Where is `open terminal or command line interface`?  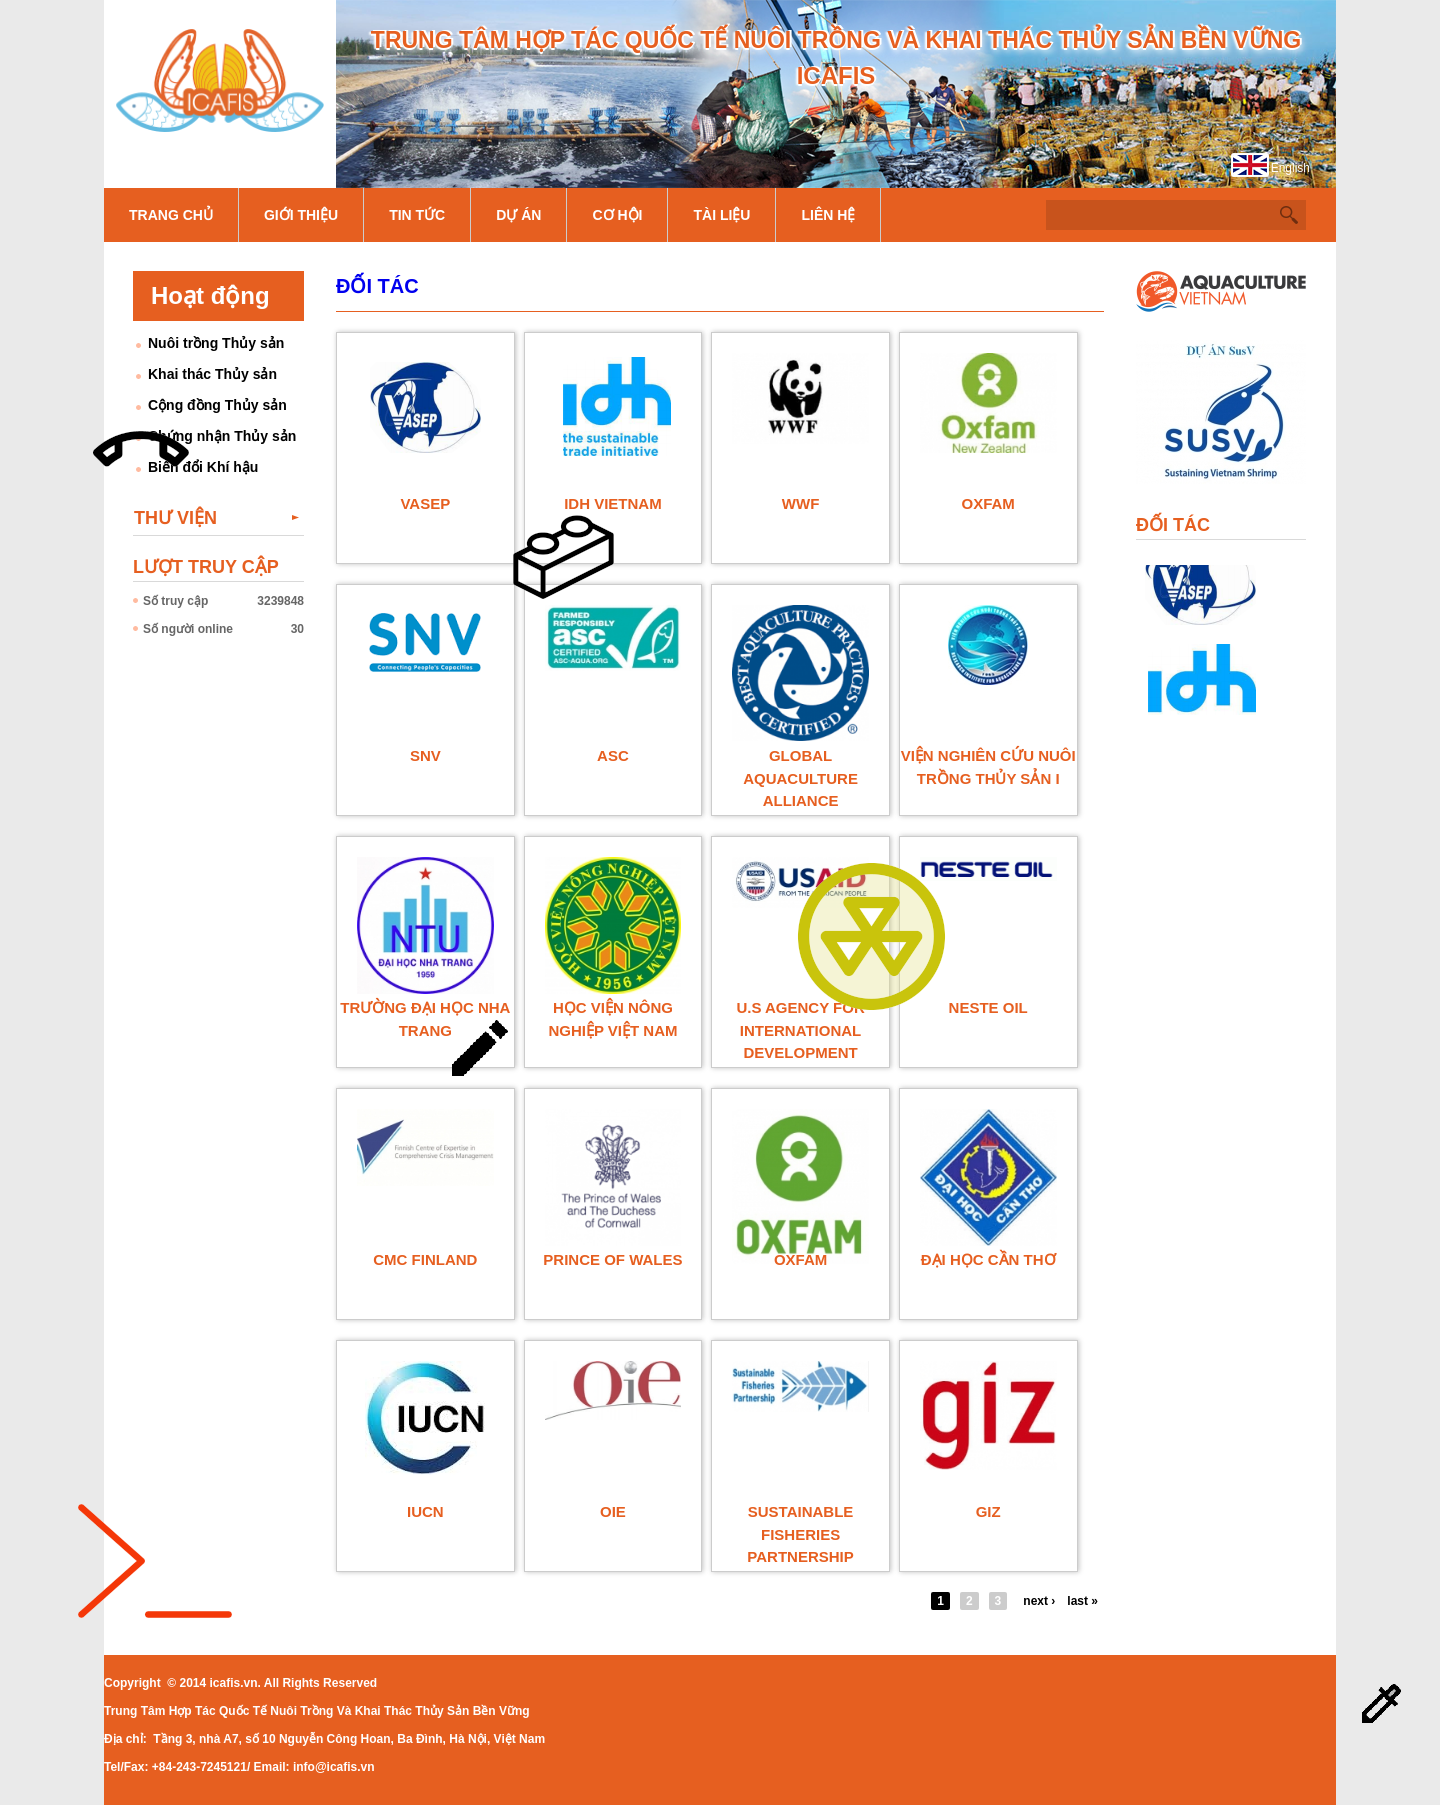 open terminal or command line interface is located at coordinates (155, 1561).